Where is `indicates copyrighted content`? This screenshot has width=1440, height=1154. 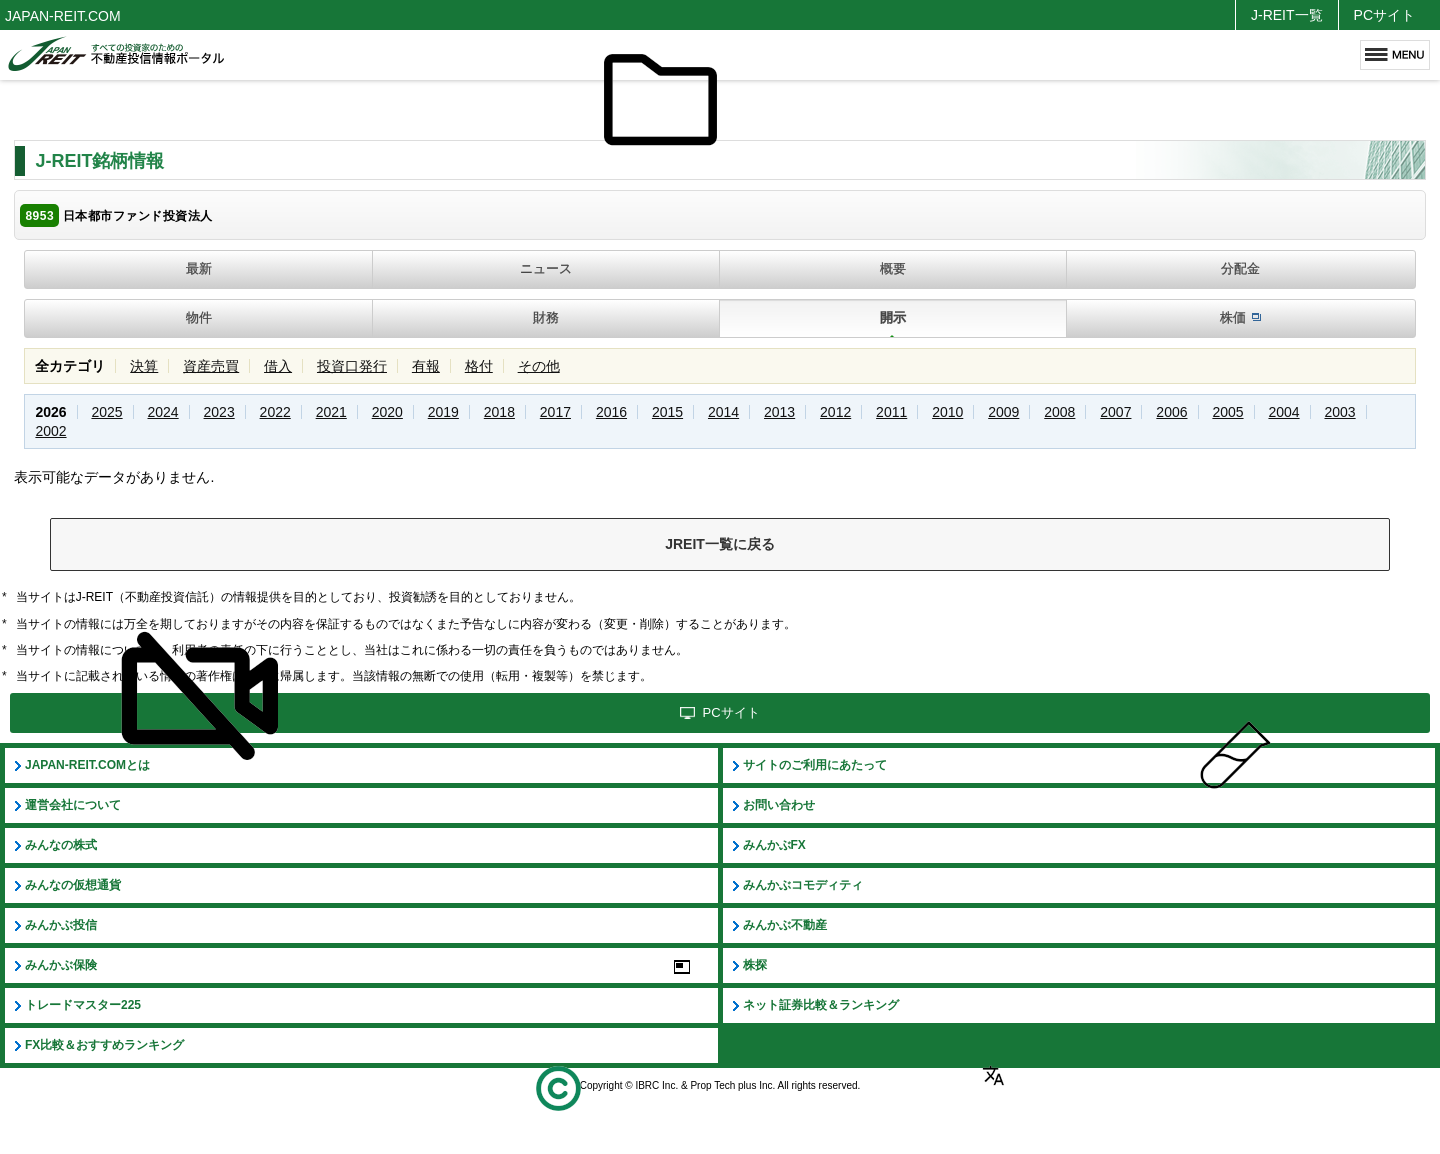
indicates copyrighted content is located at coordinates (558, 1088).